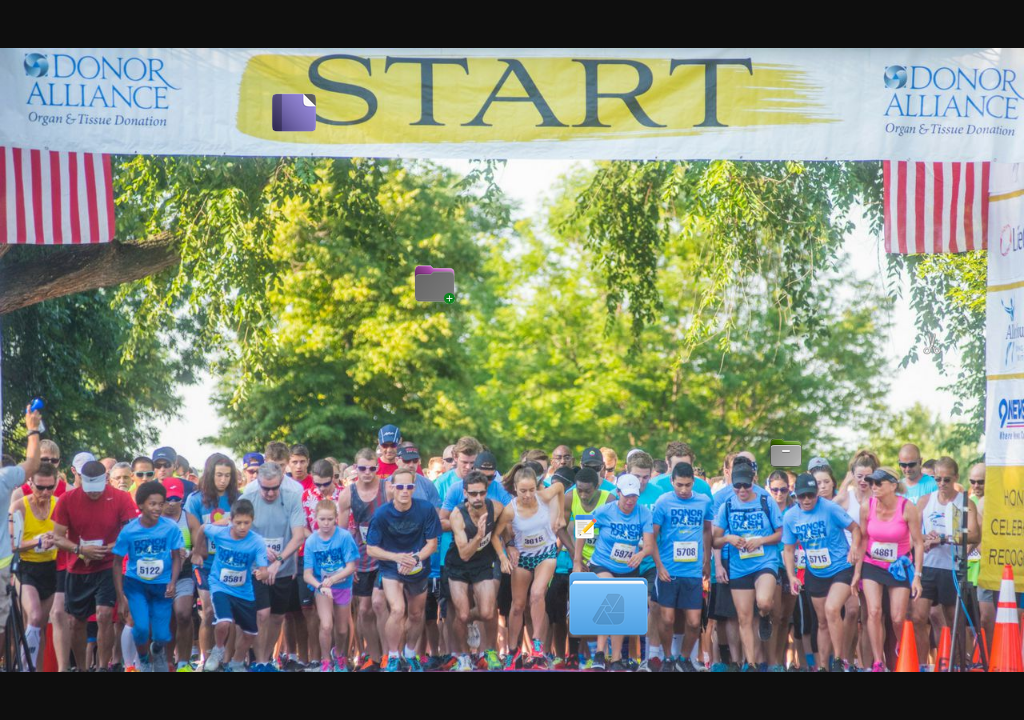 This screenshot has height=720, width=1024. I want to click on open Affinity Photo project folder, so click(608, 603).